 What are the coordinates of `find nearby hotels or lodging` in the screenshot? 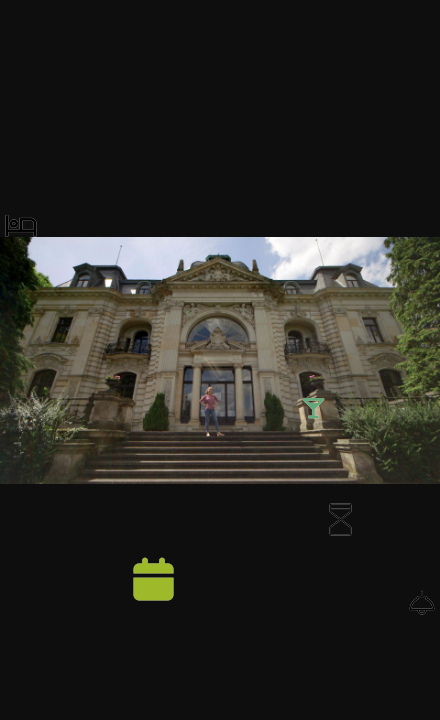 It's located at (21, 225).